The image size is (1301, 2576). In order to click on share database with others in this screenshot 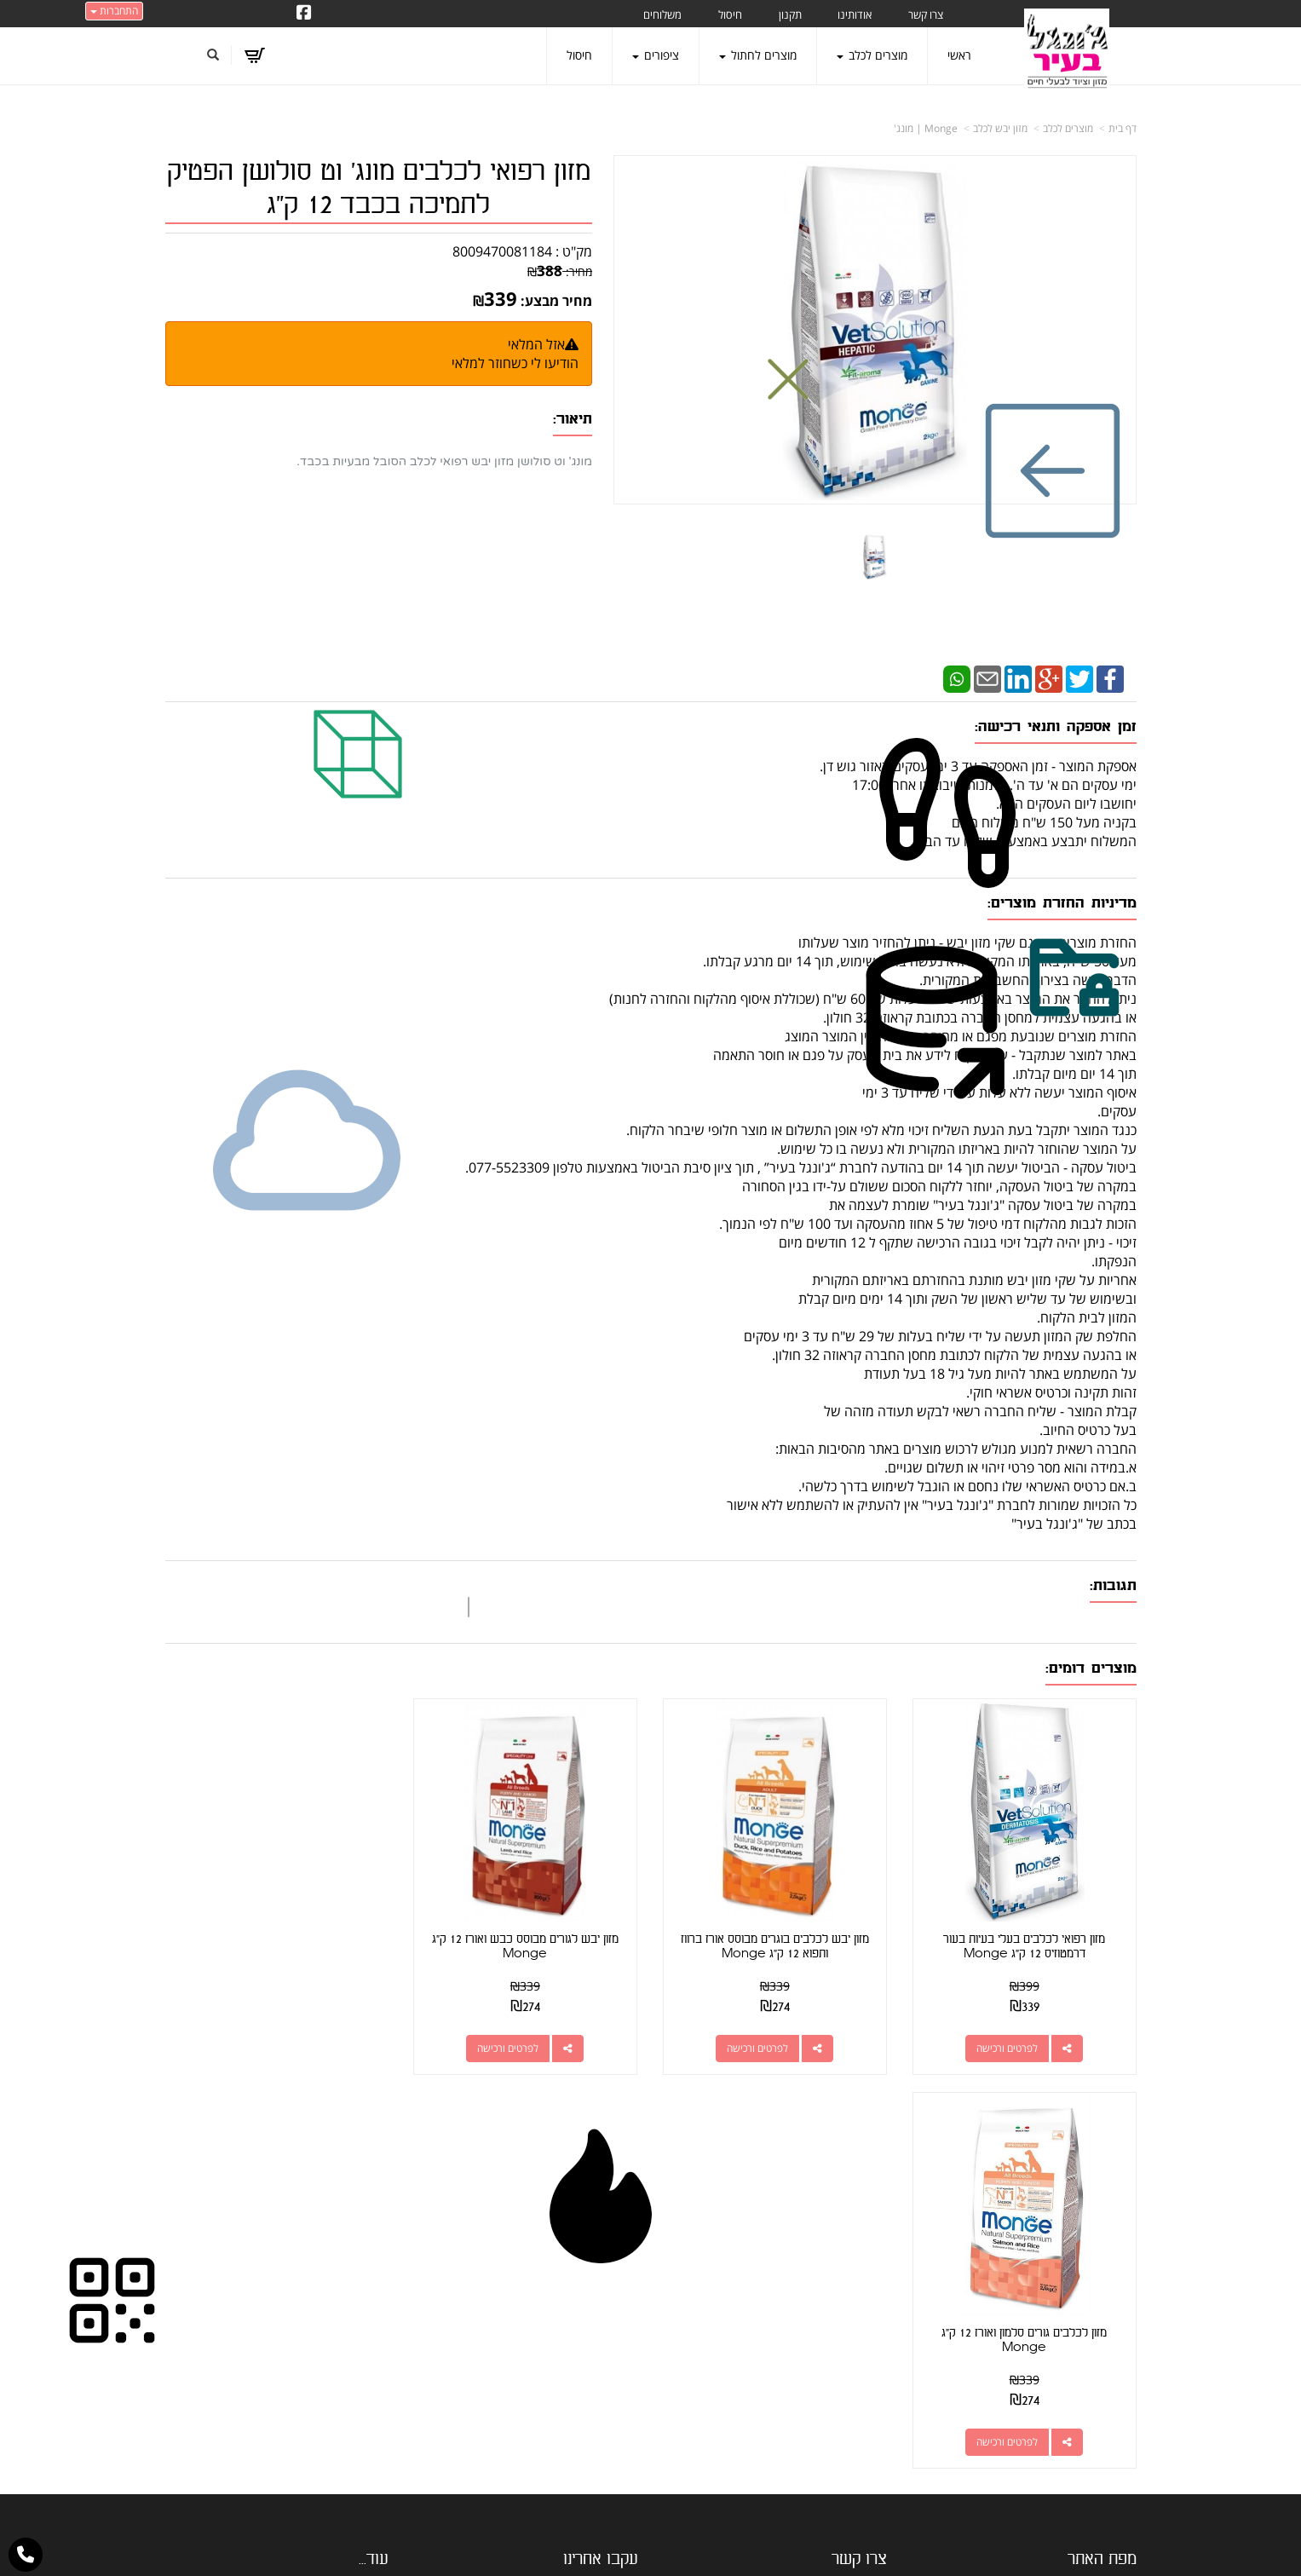, I will do `click(931, 1018)`.